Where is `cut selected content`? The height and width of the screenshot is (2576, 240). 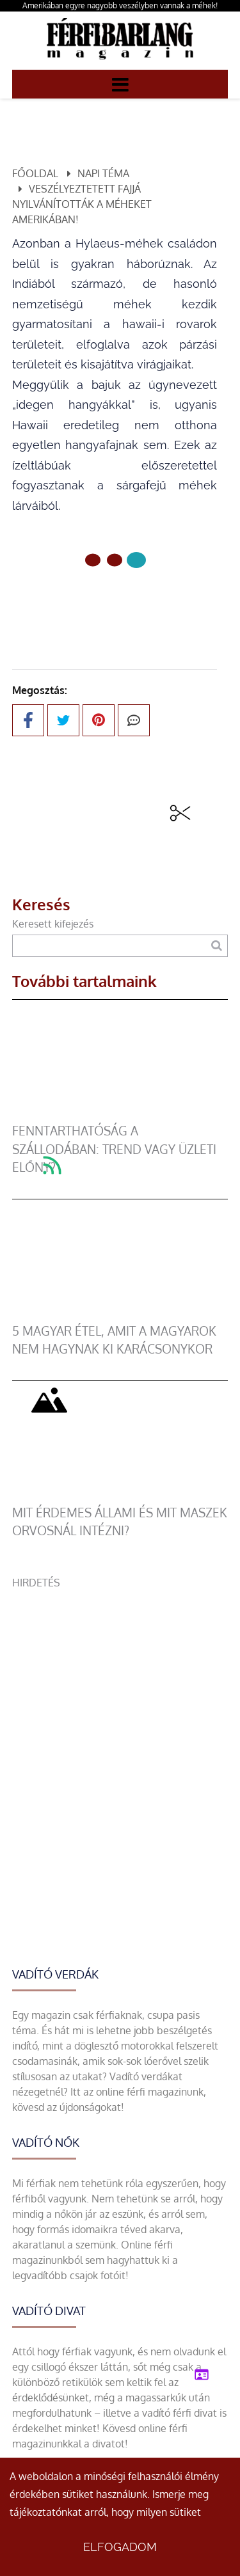
cut selected content is located at coordinates (180, 813).